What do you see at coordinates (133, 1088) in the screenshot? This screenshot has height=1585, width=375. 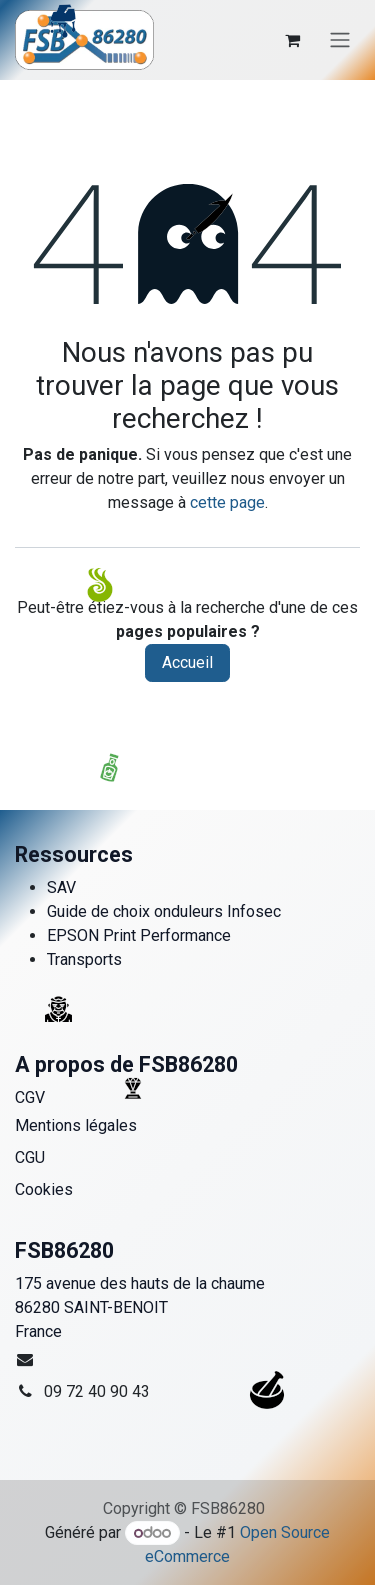 I see `view premium achievements or rewards` at bounding box center [133, 1088].